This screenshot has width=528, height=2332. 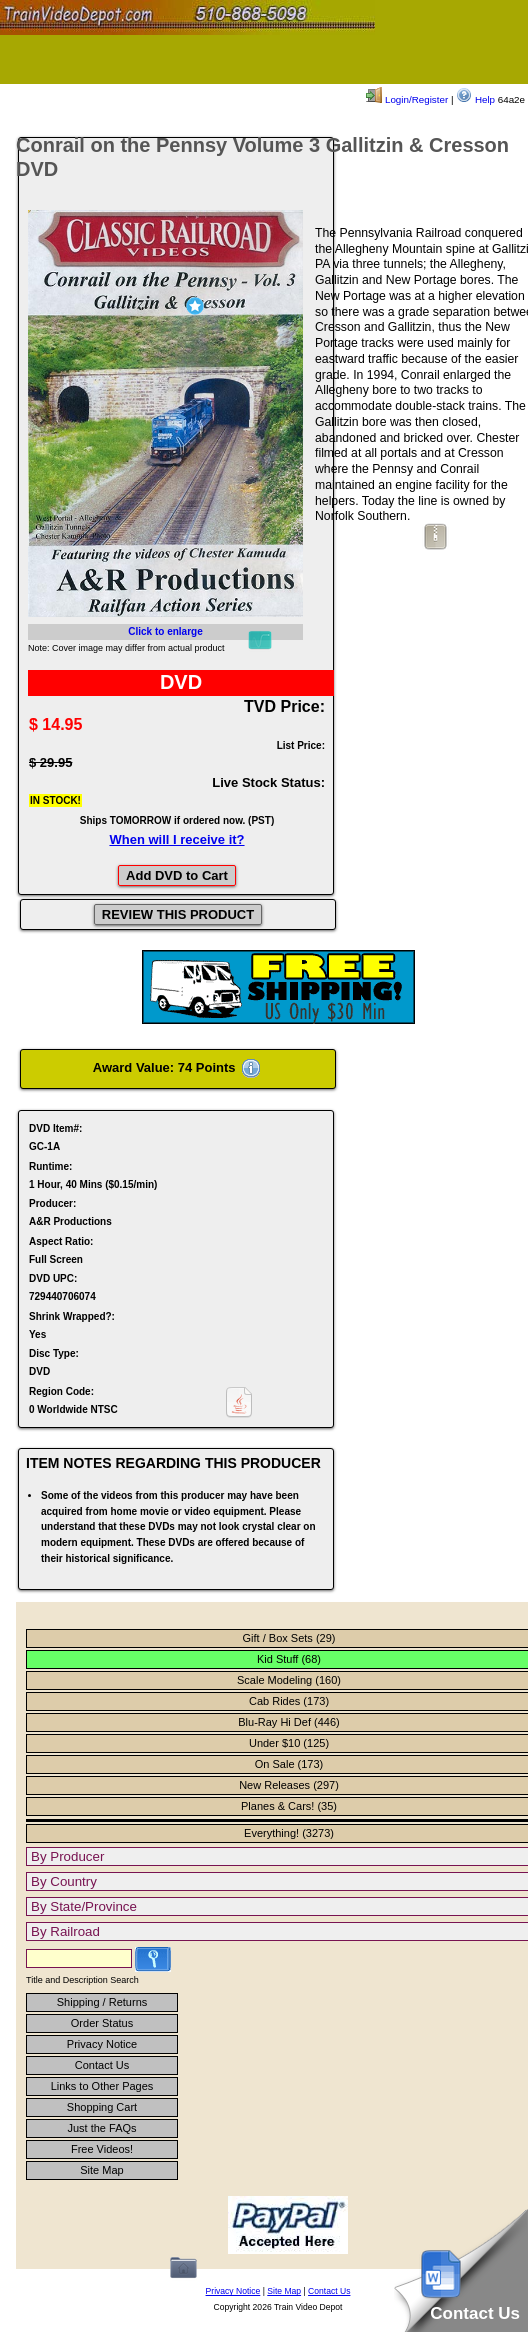 What do you see at coordinates (260, 640) in the screenshot?
I see `open GNOME Usage system monitor app` at bounding box center [260, 640].